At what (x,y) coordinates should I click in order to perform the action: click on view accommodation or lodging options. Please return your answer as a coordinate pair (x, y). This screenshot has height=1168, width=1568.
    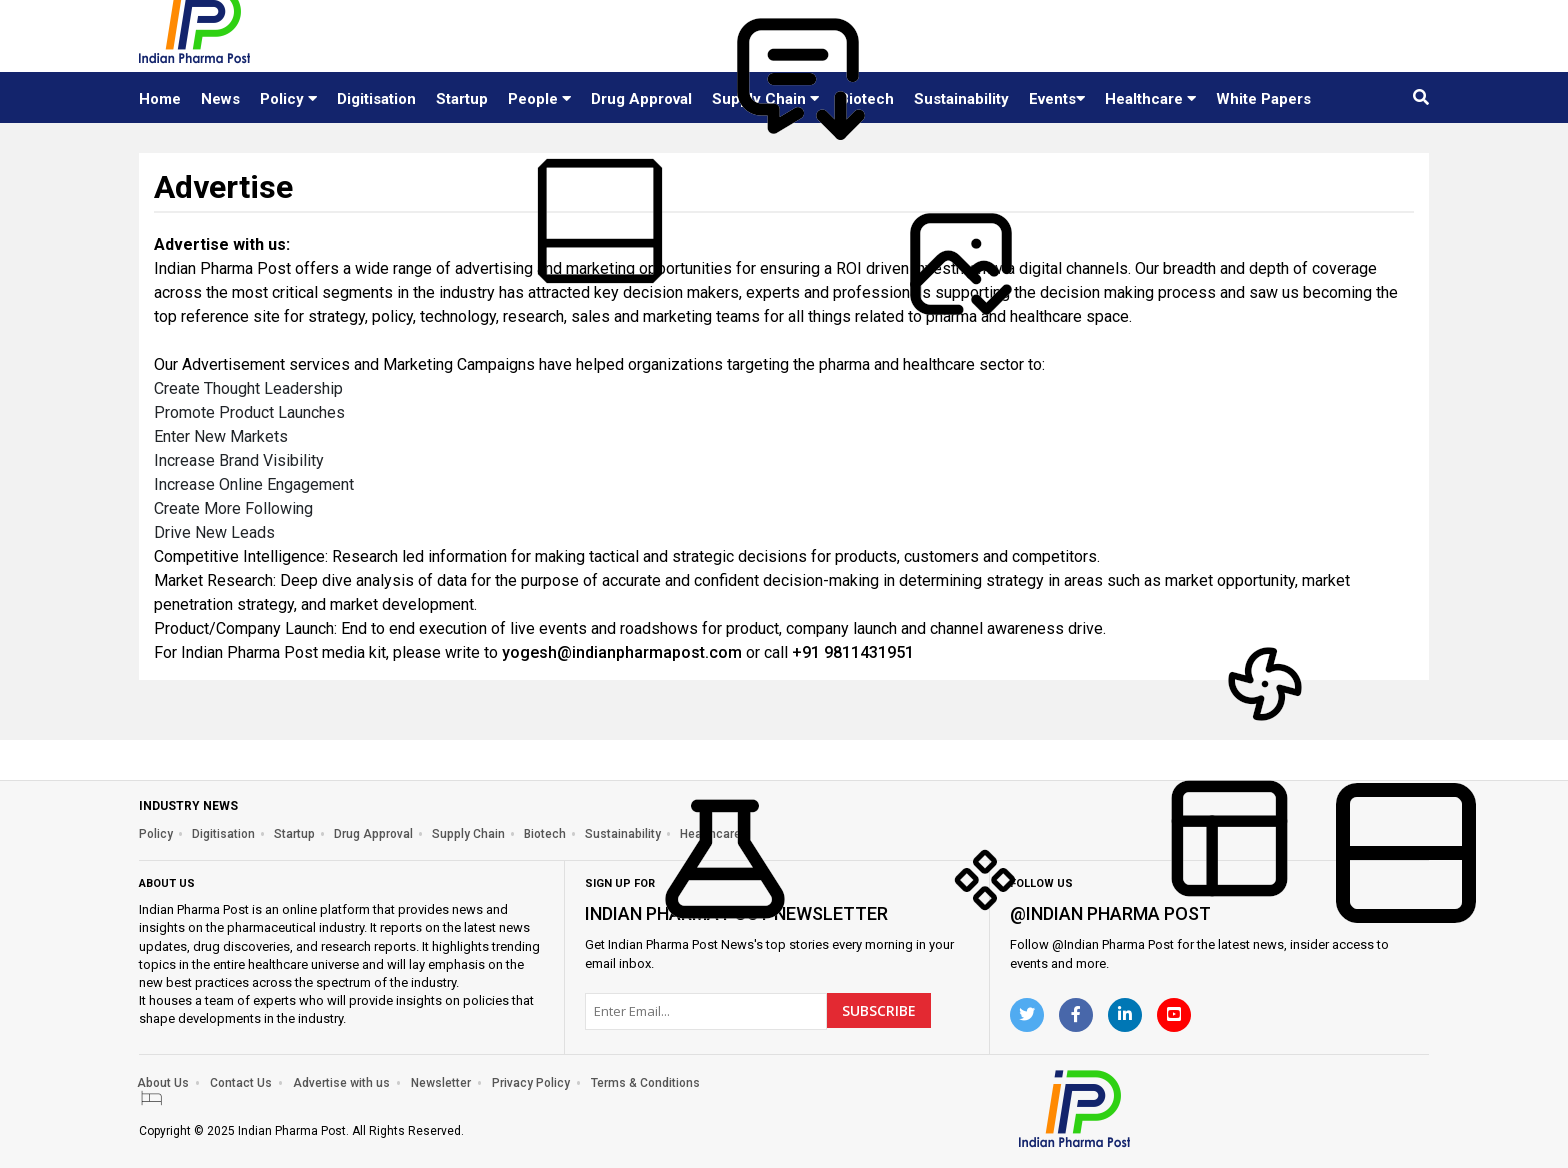
    Looking at the image, I should click on (151, 1098).